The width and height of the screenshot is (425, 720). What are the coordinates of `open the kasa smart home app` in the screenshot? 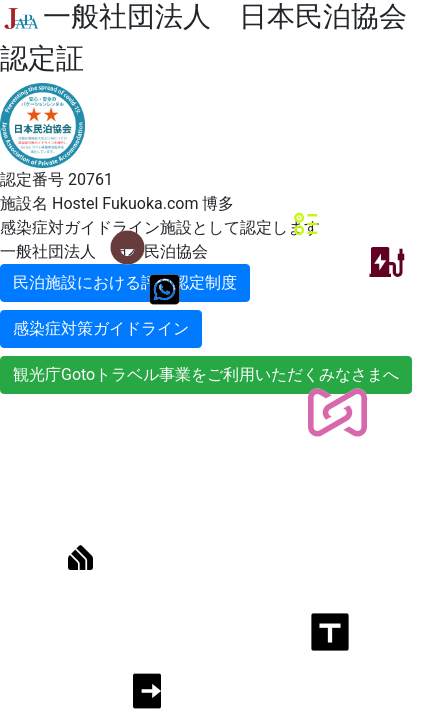 It's located at (80, 557).